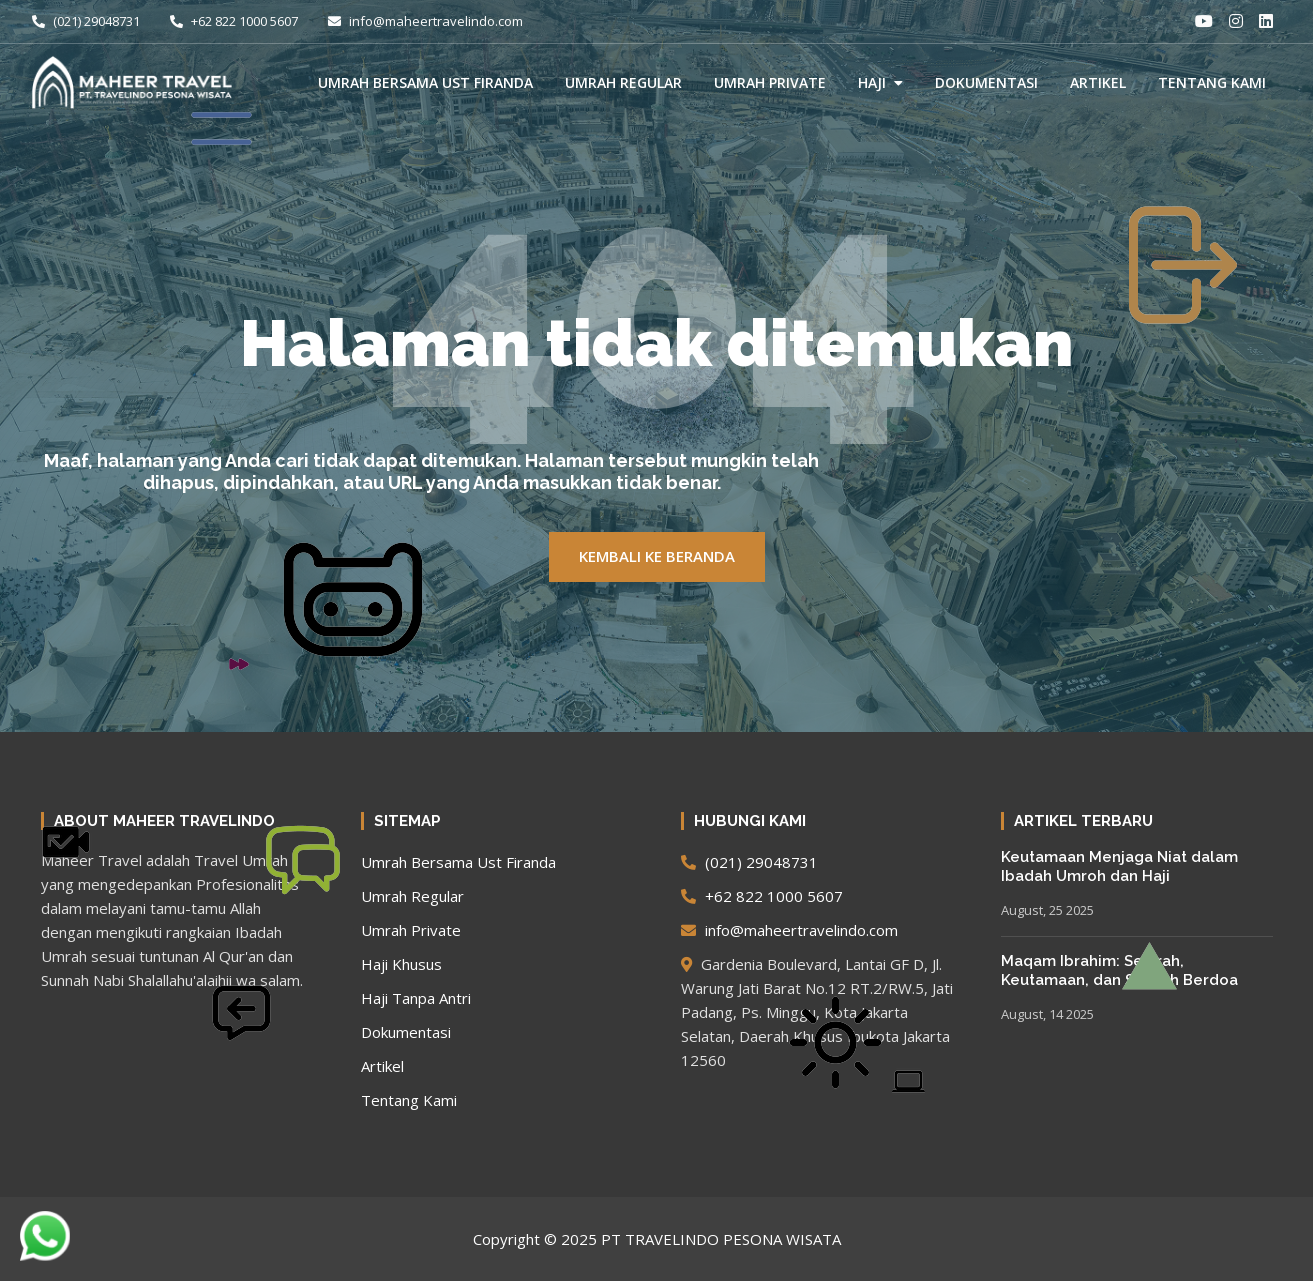 The image size is (1313, 1281). I want to click on finn the human character icon from adventure time, so click(353, 597).